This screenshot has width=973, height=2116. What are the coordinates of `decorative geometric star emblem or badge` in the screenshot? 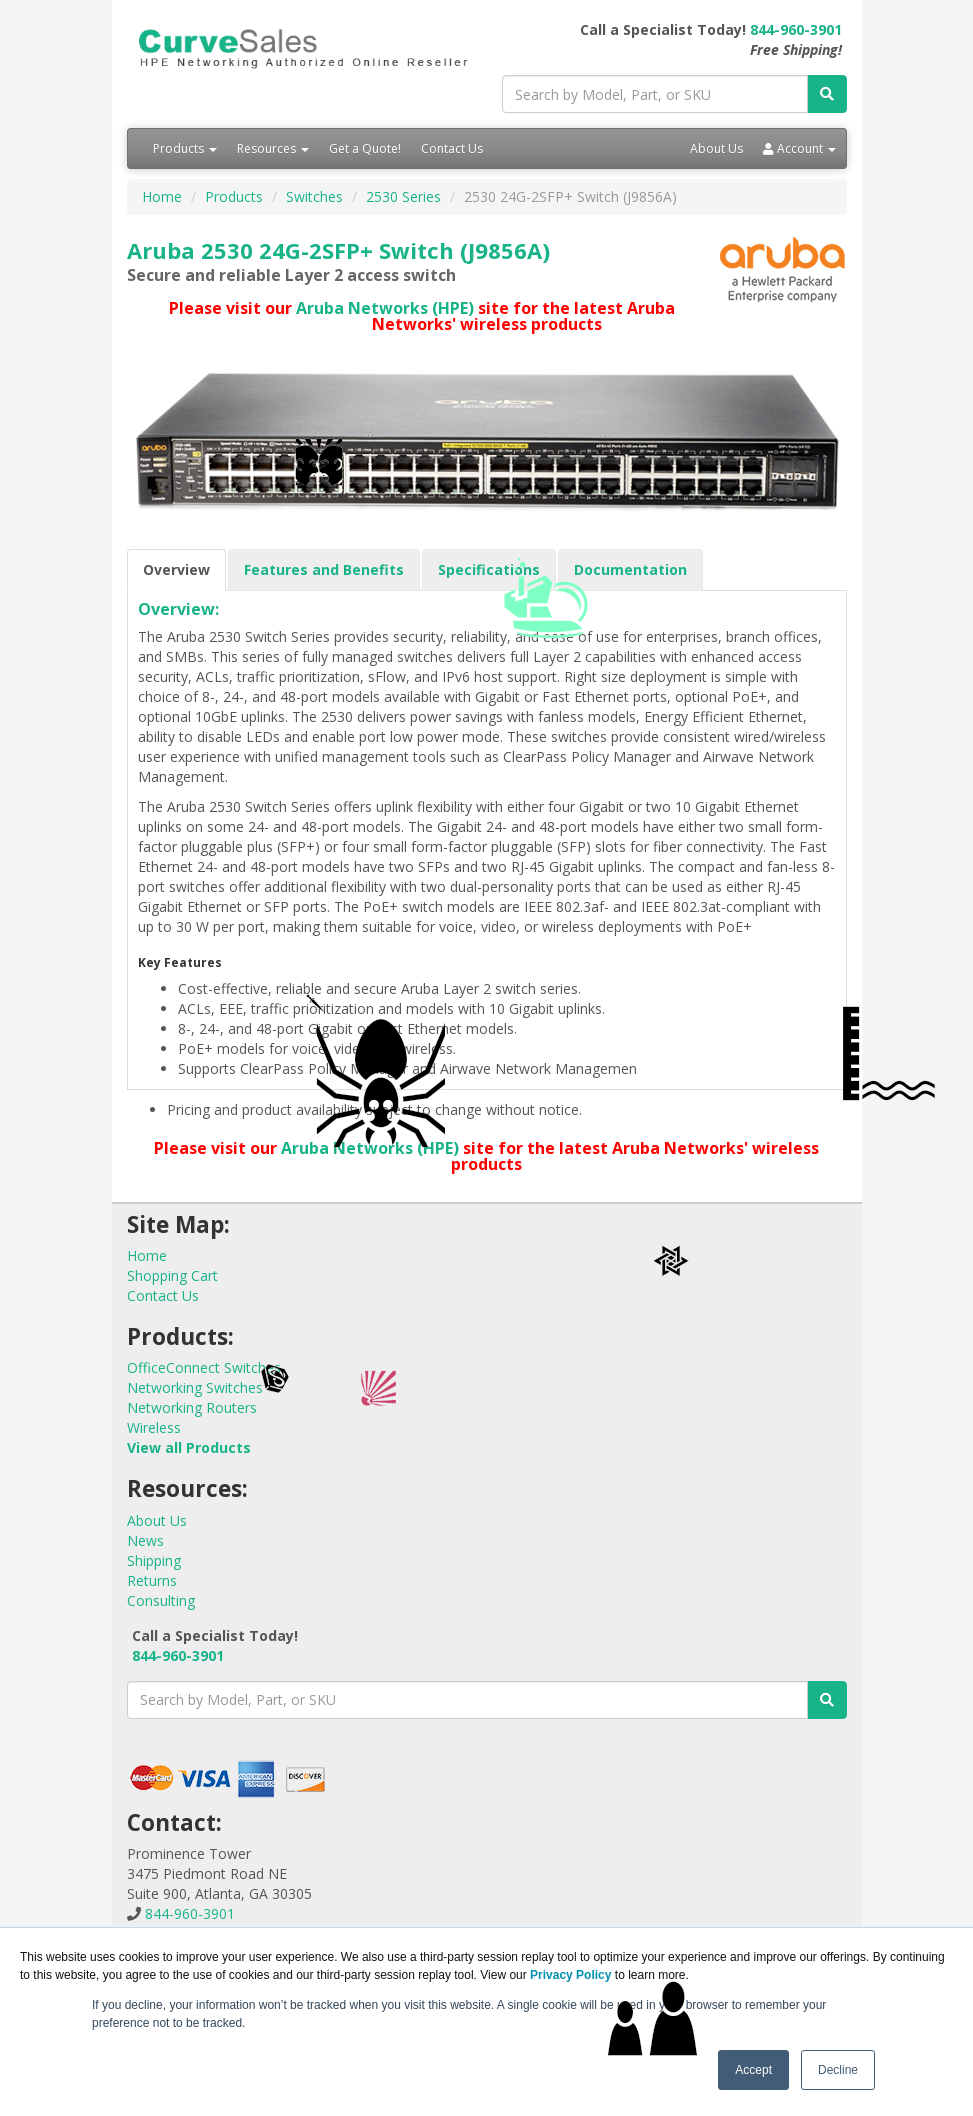 It's located at (671, 1261).